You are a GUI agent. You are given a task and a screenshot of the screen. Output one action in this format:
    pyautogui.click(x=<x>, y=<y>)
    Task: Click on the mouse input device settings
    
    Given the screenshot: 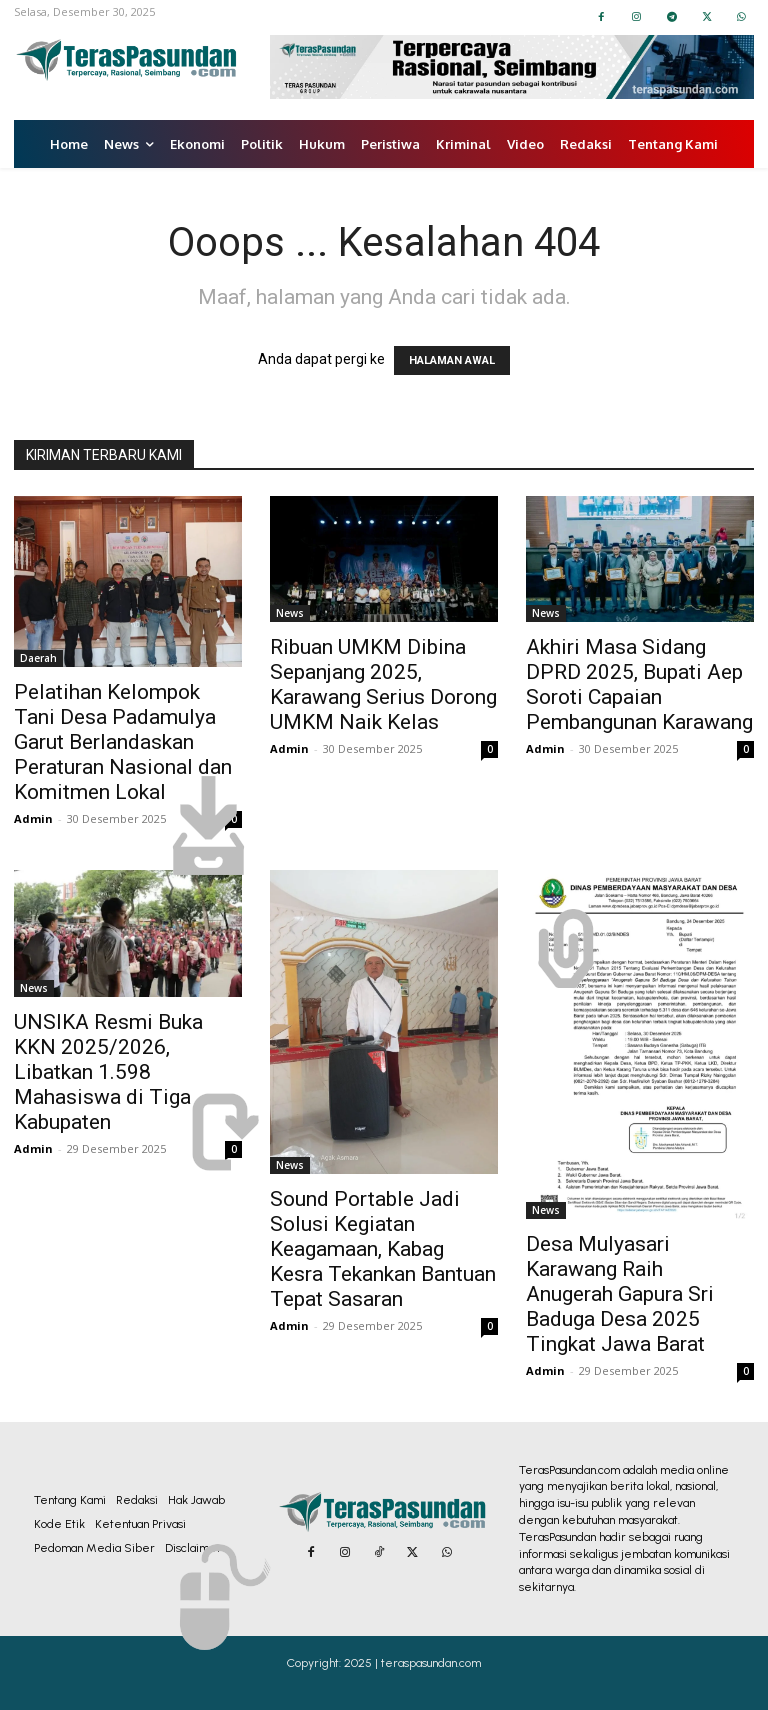 What is the action you would take?
    pyautogui.click(x=215, y=1600)
    